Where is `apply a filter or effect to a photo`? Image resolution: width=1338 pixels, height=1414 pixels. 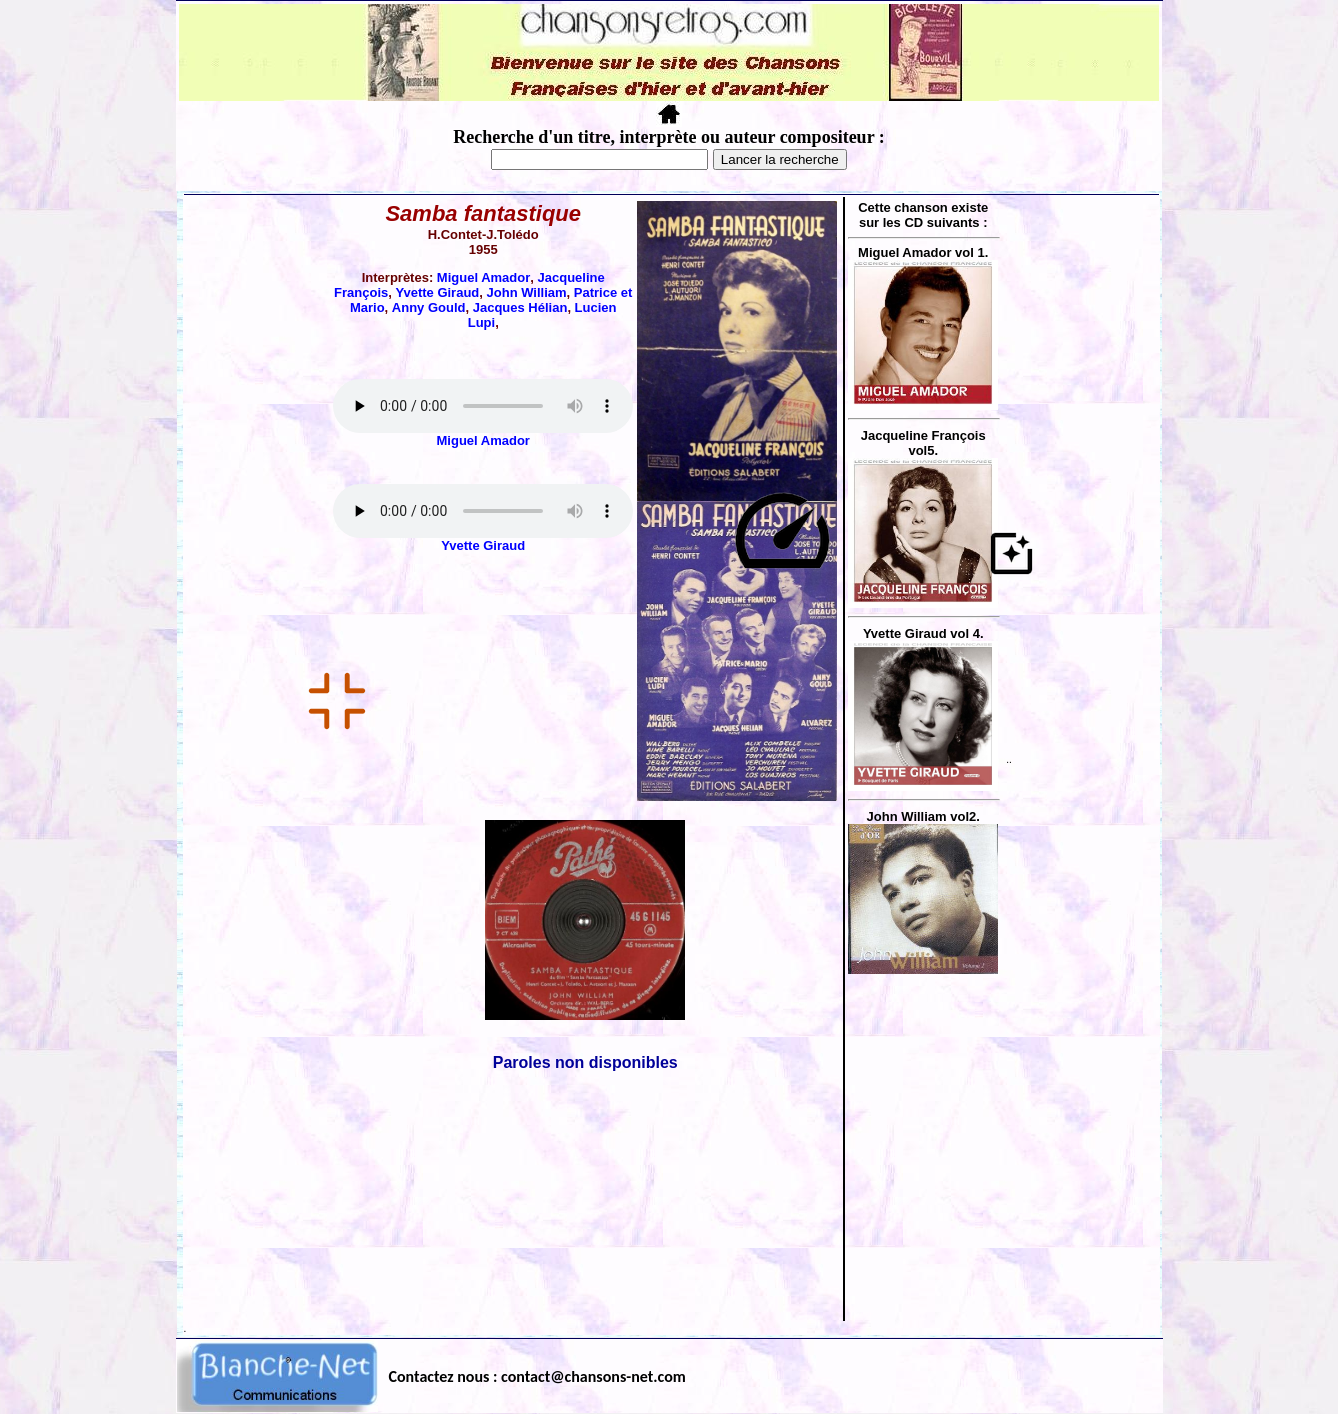 apply a filter or effect to a photo is located at coordinates (1011, 553).